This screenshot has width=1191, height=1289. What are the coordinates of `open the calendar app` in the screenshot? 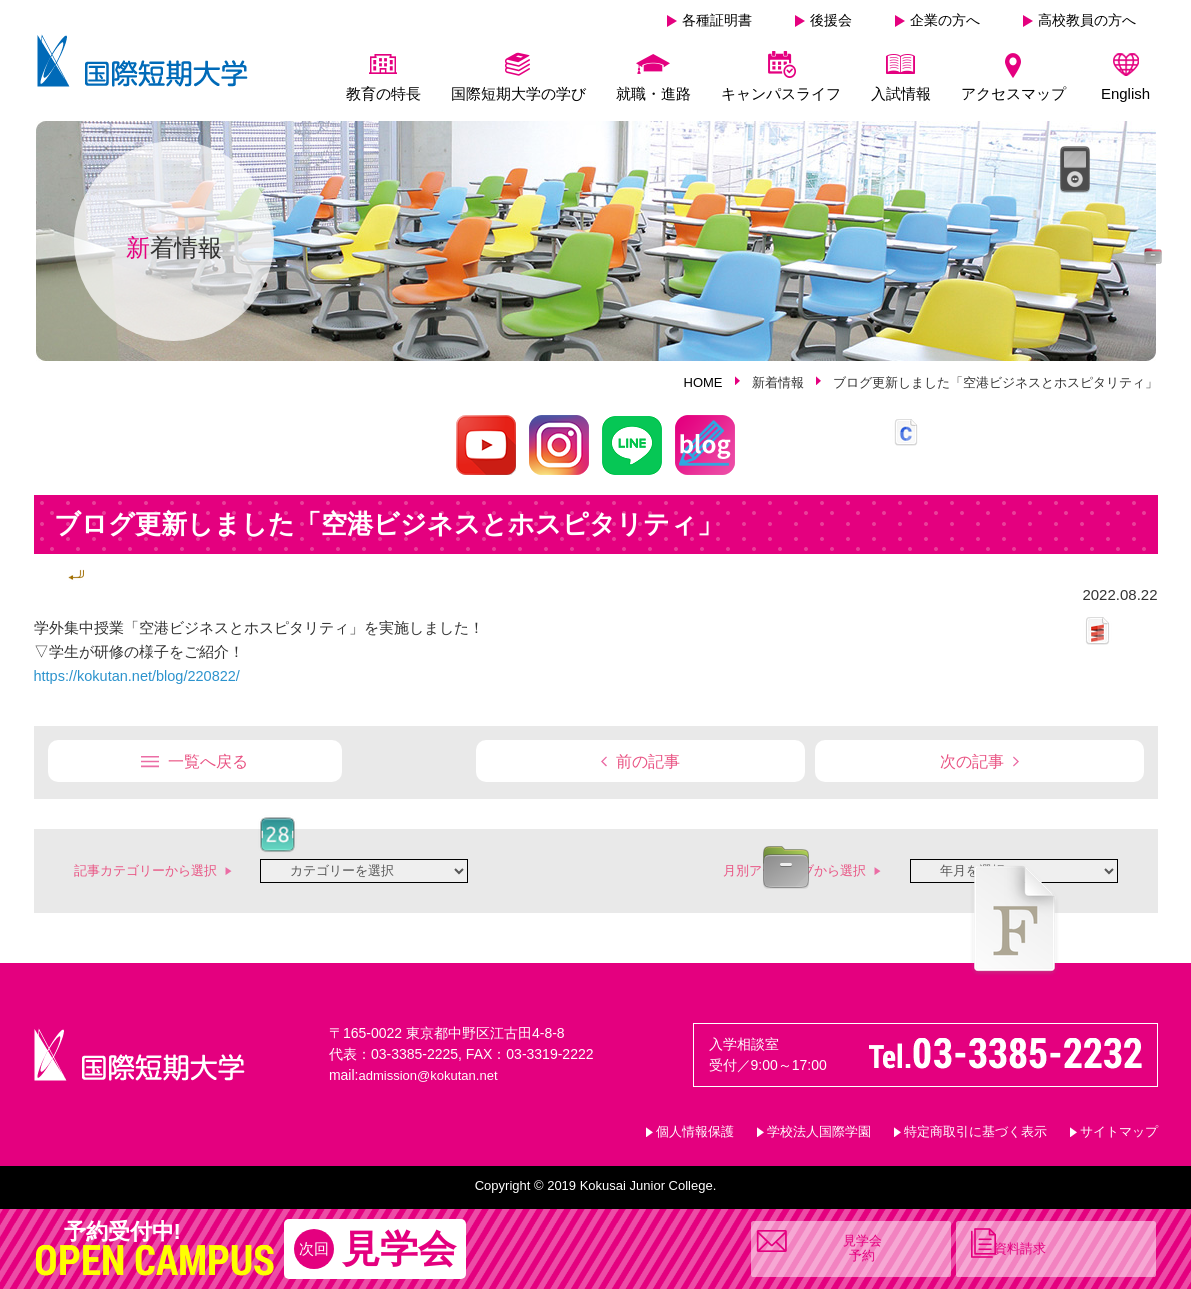 It's located at (277, 834).